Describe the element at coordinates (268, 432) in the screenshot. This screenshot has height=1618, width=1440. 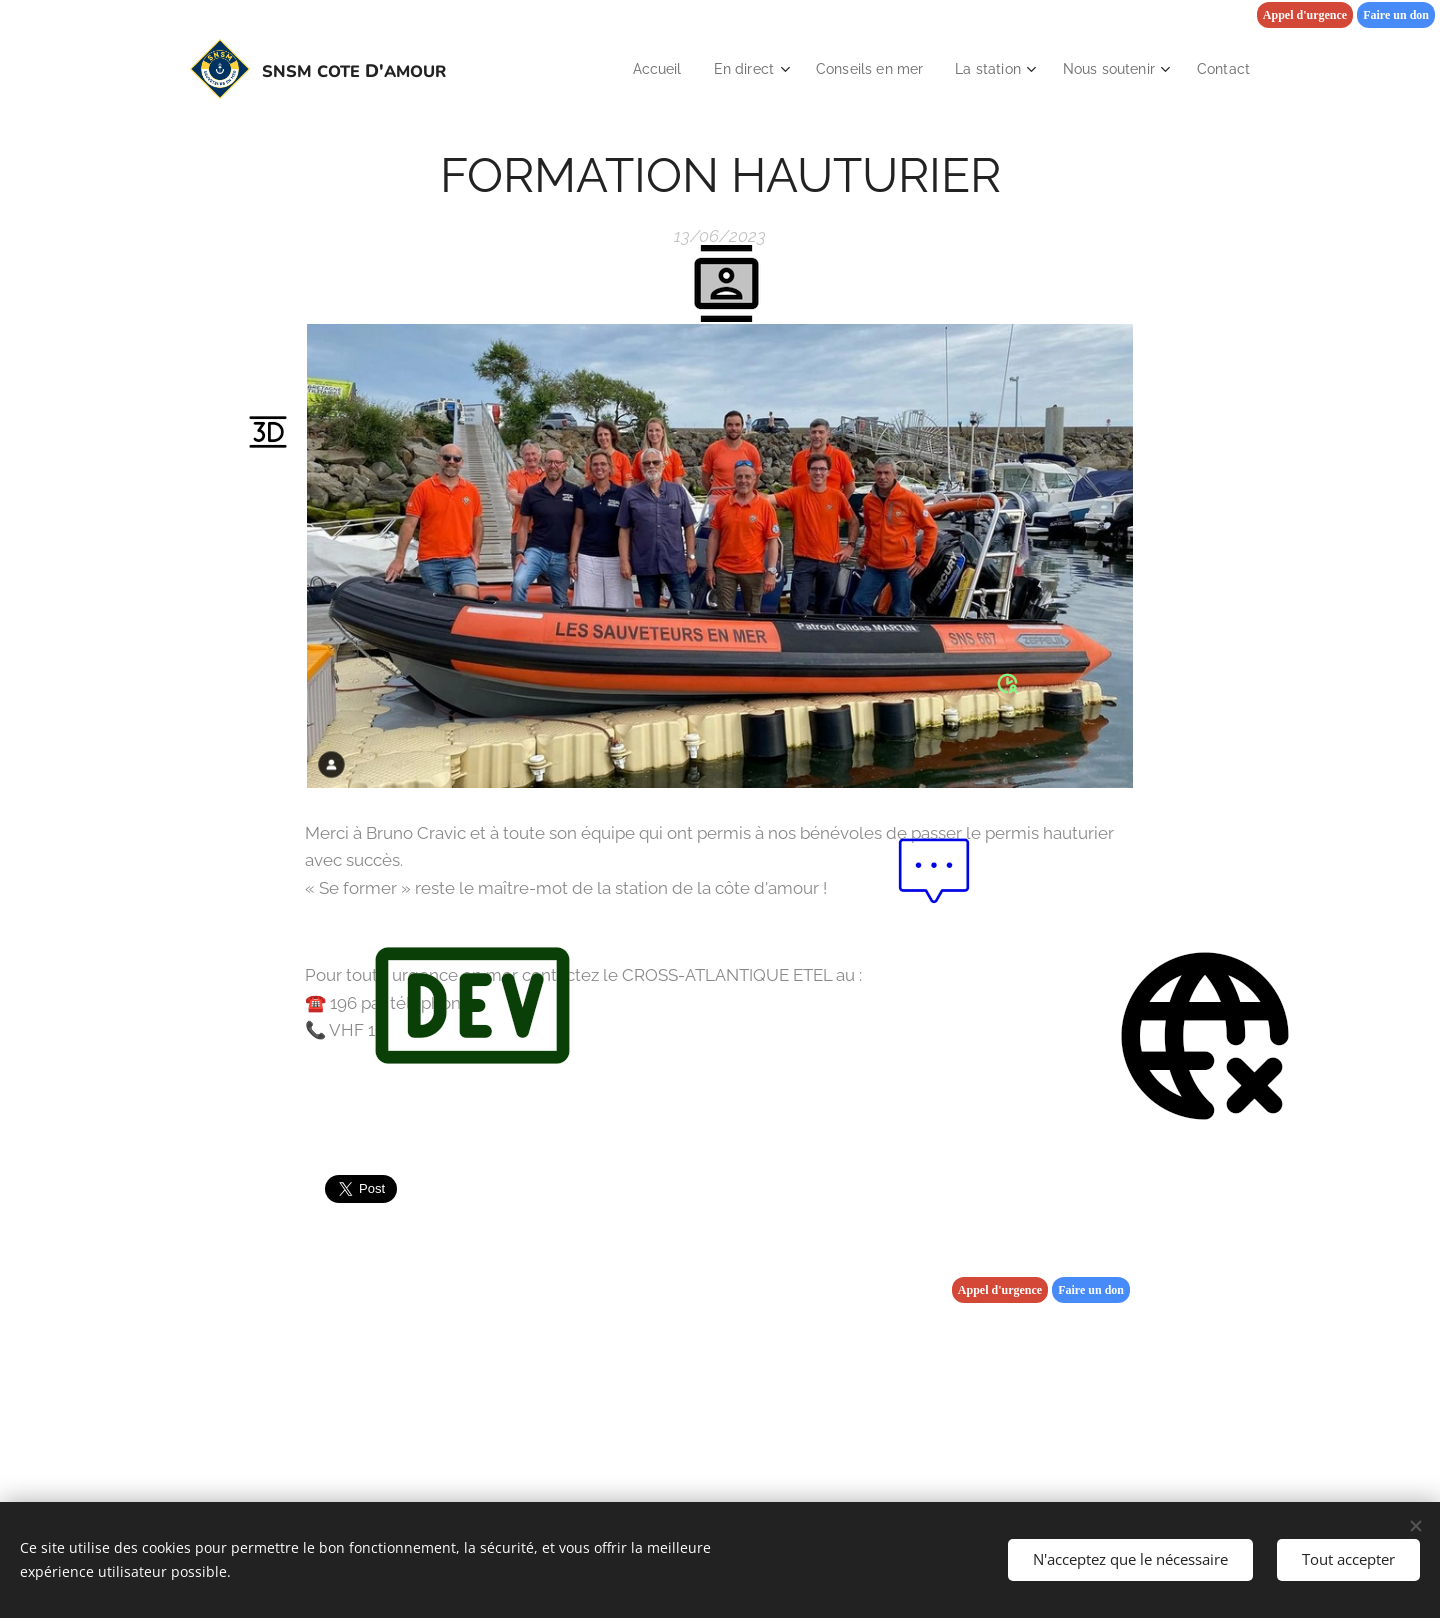
I see `switch to 3D view mode` at that location.